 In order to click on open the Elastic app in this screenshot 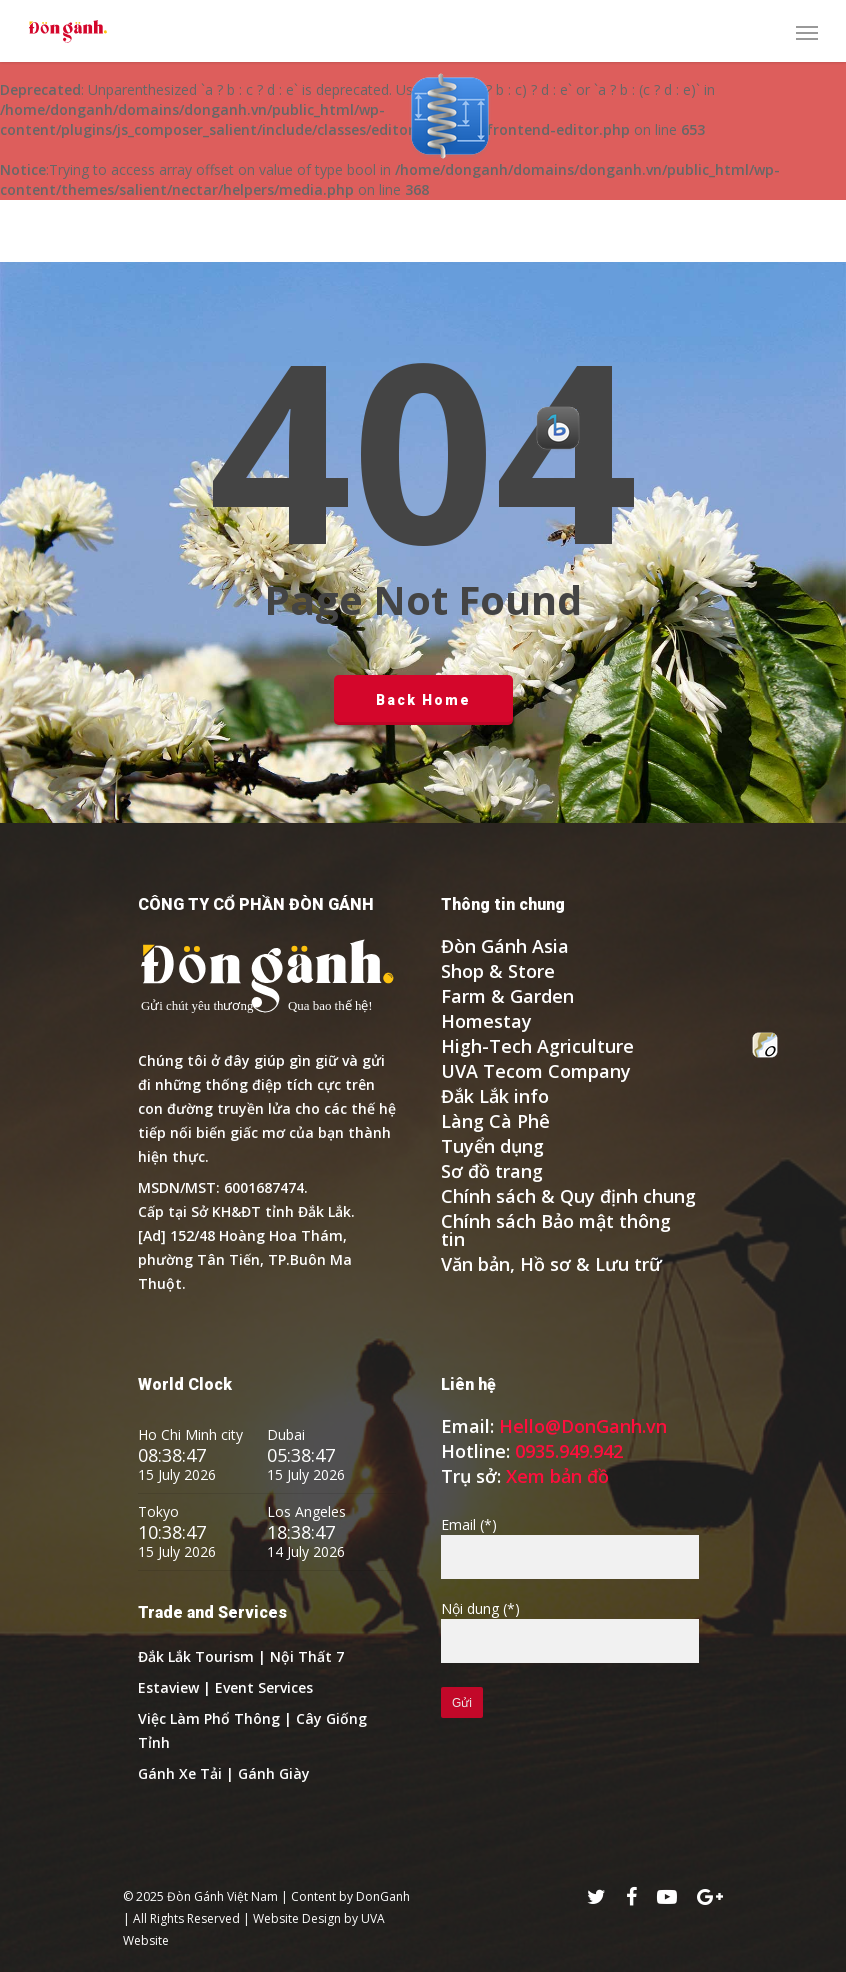, I will do `click(450, 116)`.